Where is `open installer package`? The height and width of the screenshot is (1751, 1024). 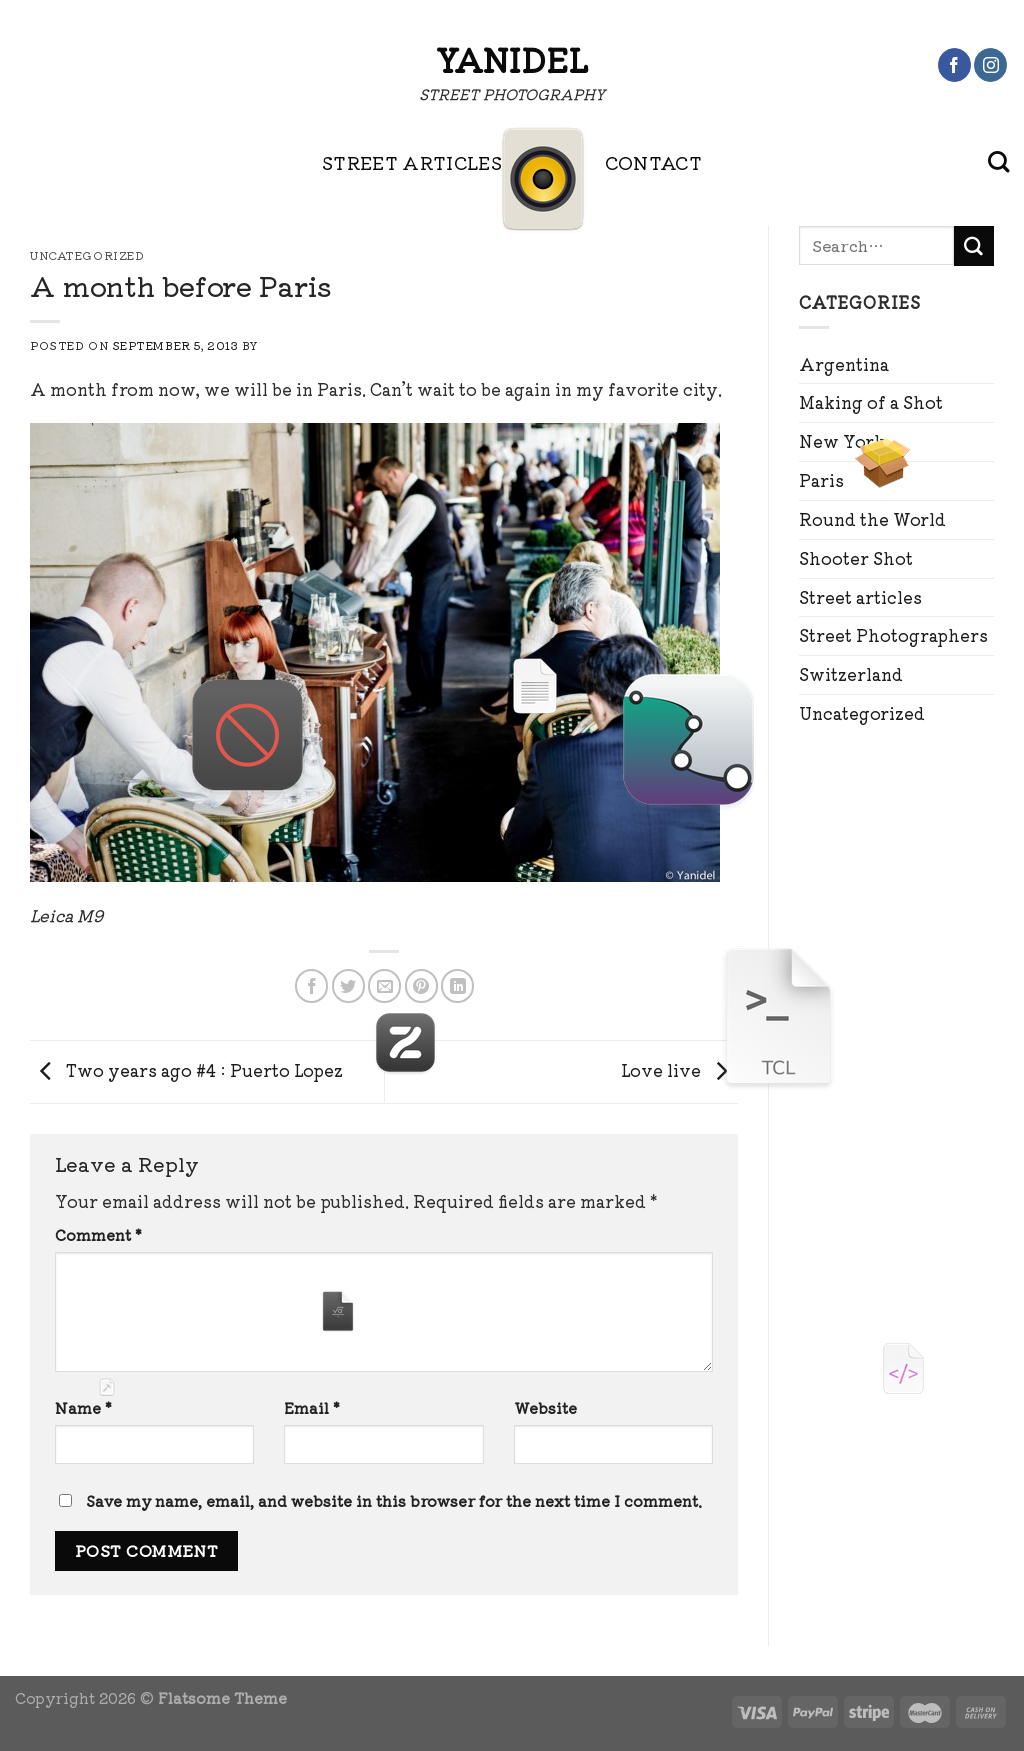 open installer package is located at coordinates (883, 462).